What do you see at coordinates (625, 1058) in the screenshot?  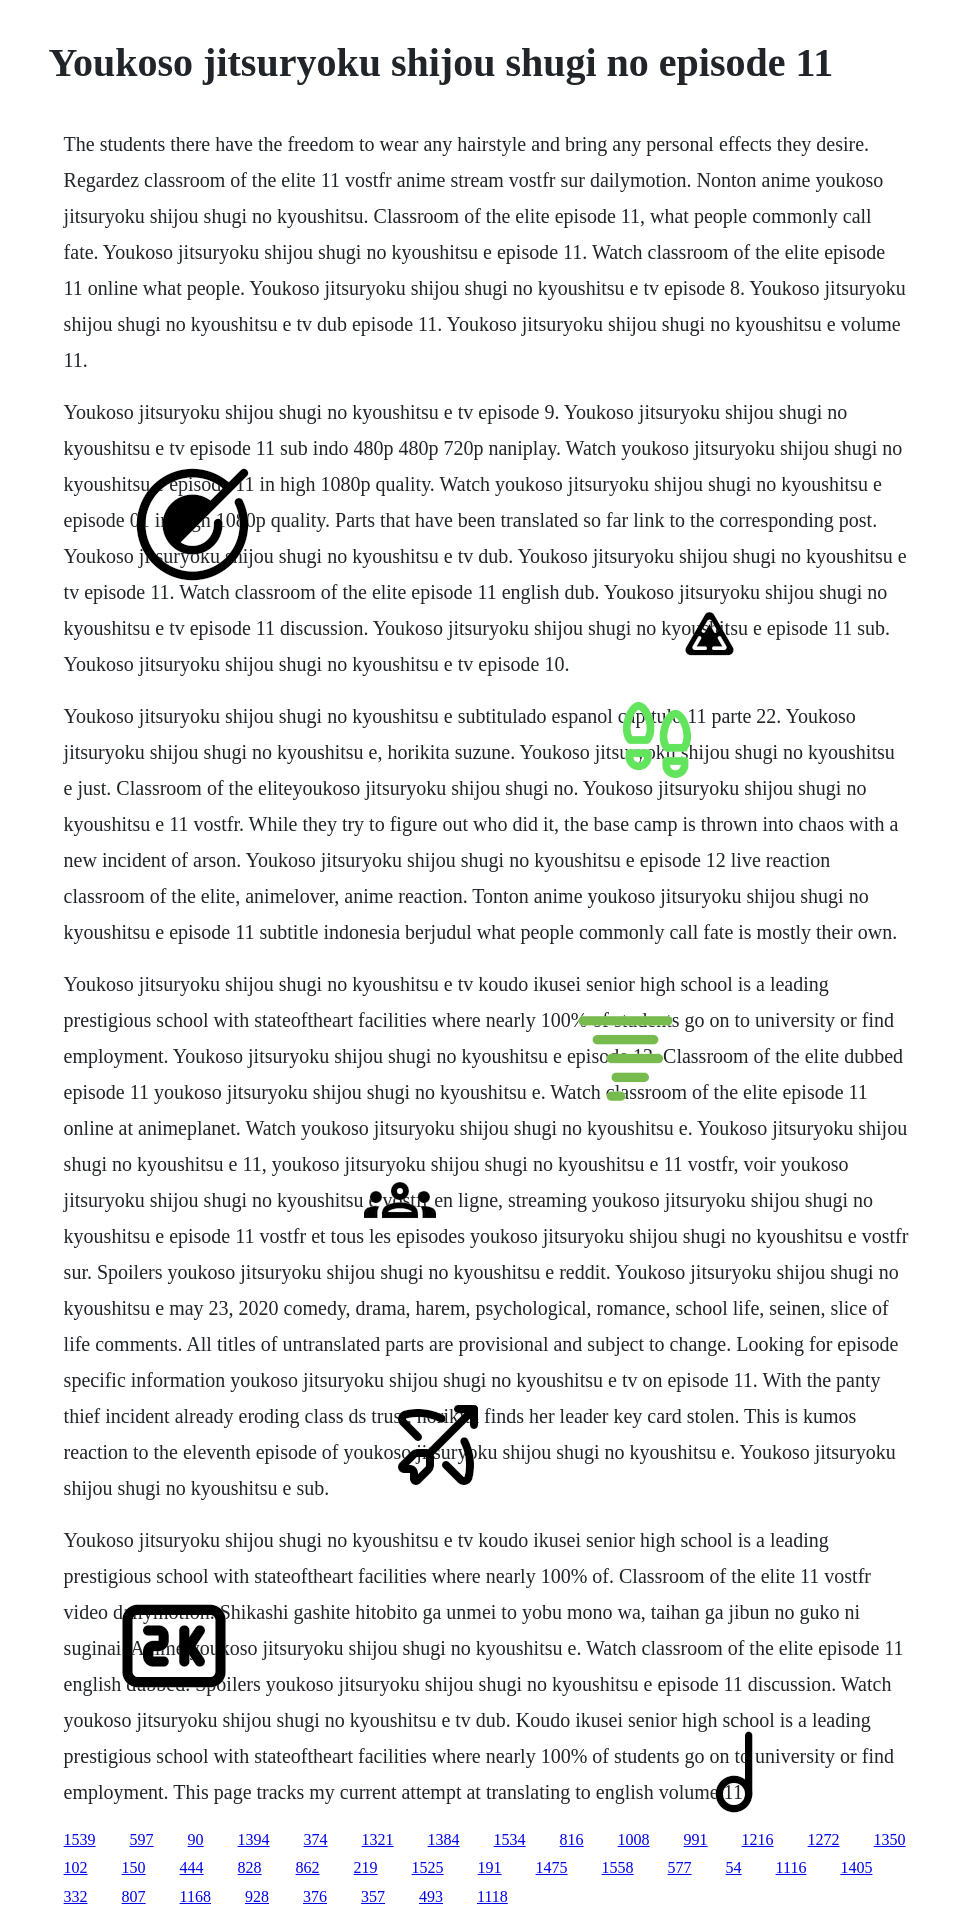 I see `indicates tornado warning or severe weather alert` at bounding box center [625, 1058].